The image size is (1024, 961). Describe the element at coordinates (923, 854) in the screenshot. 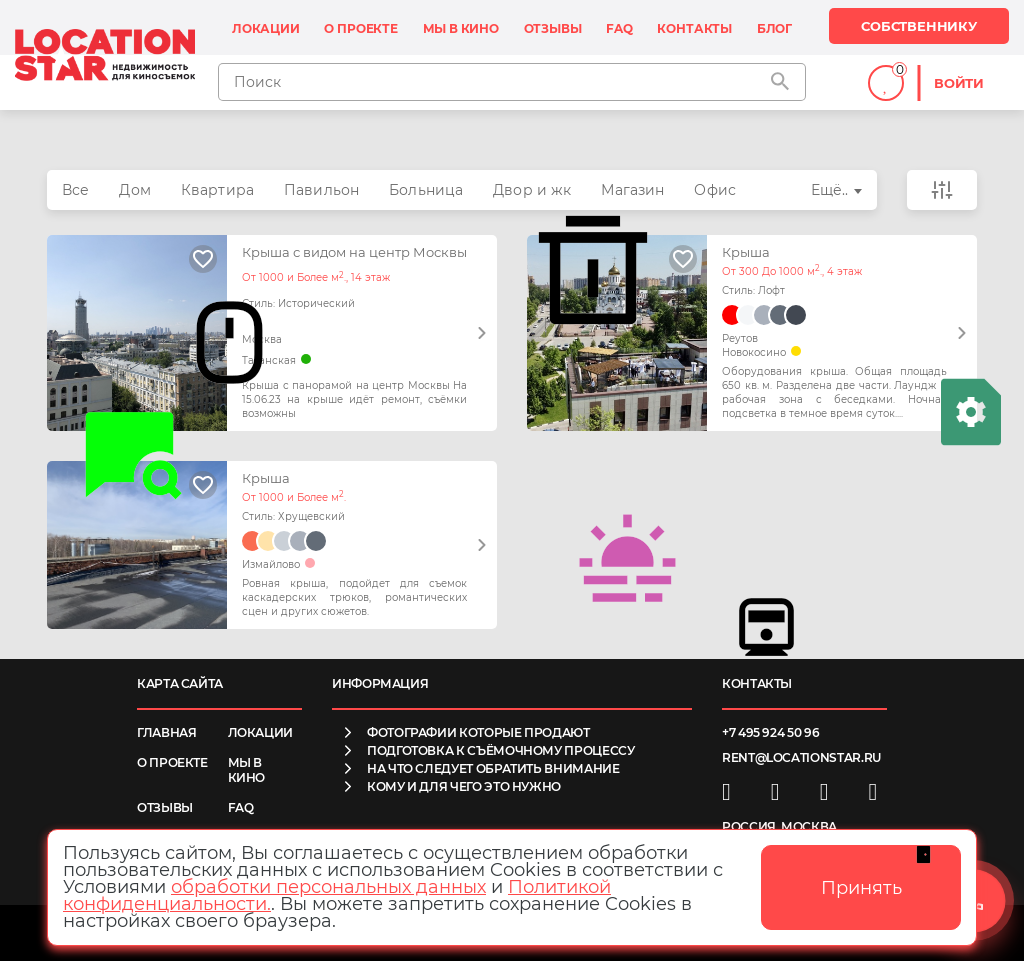

I see `exit or log out of the application` at that location.